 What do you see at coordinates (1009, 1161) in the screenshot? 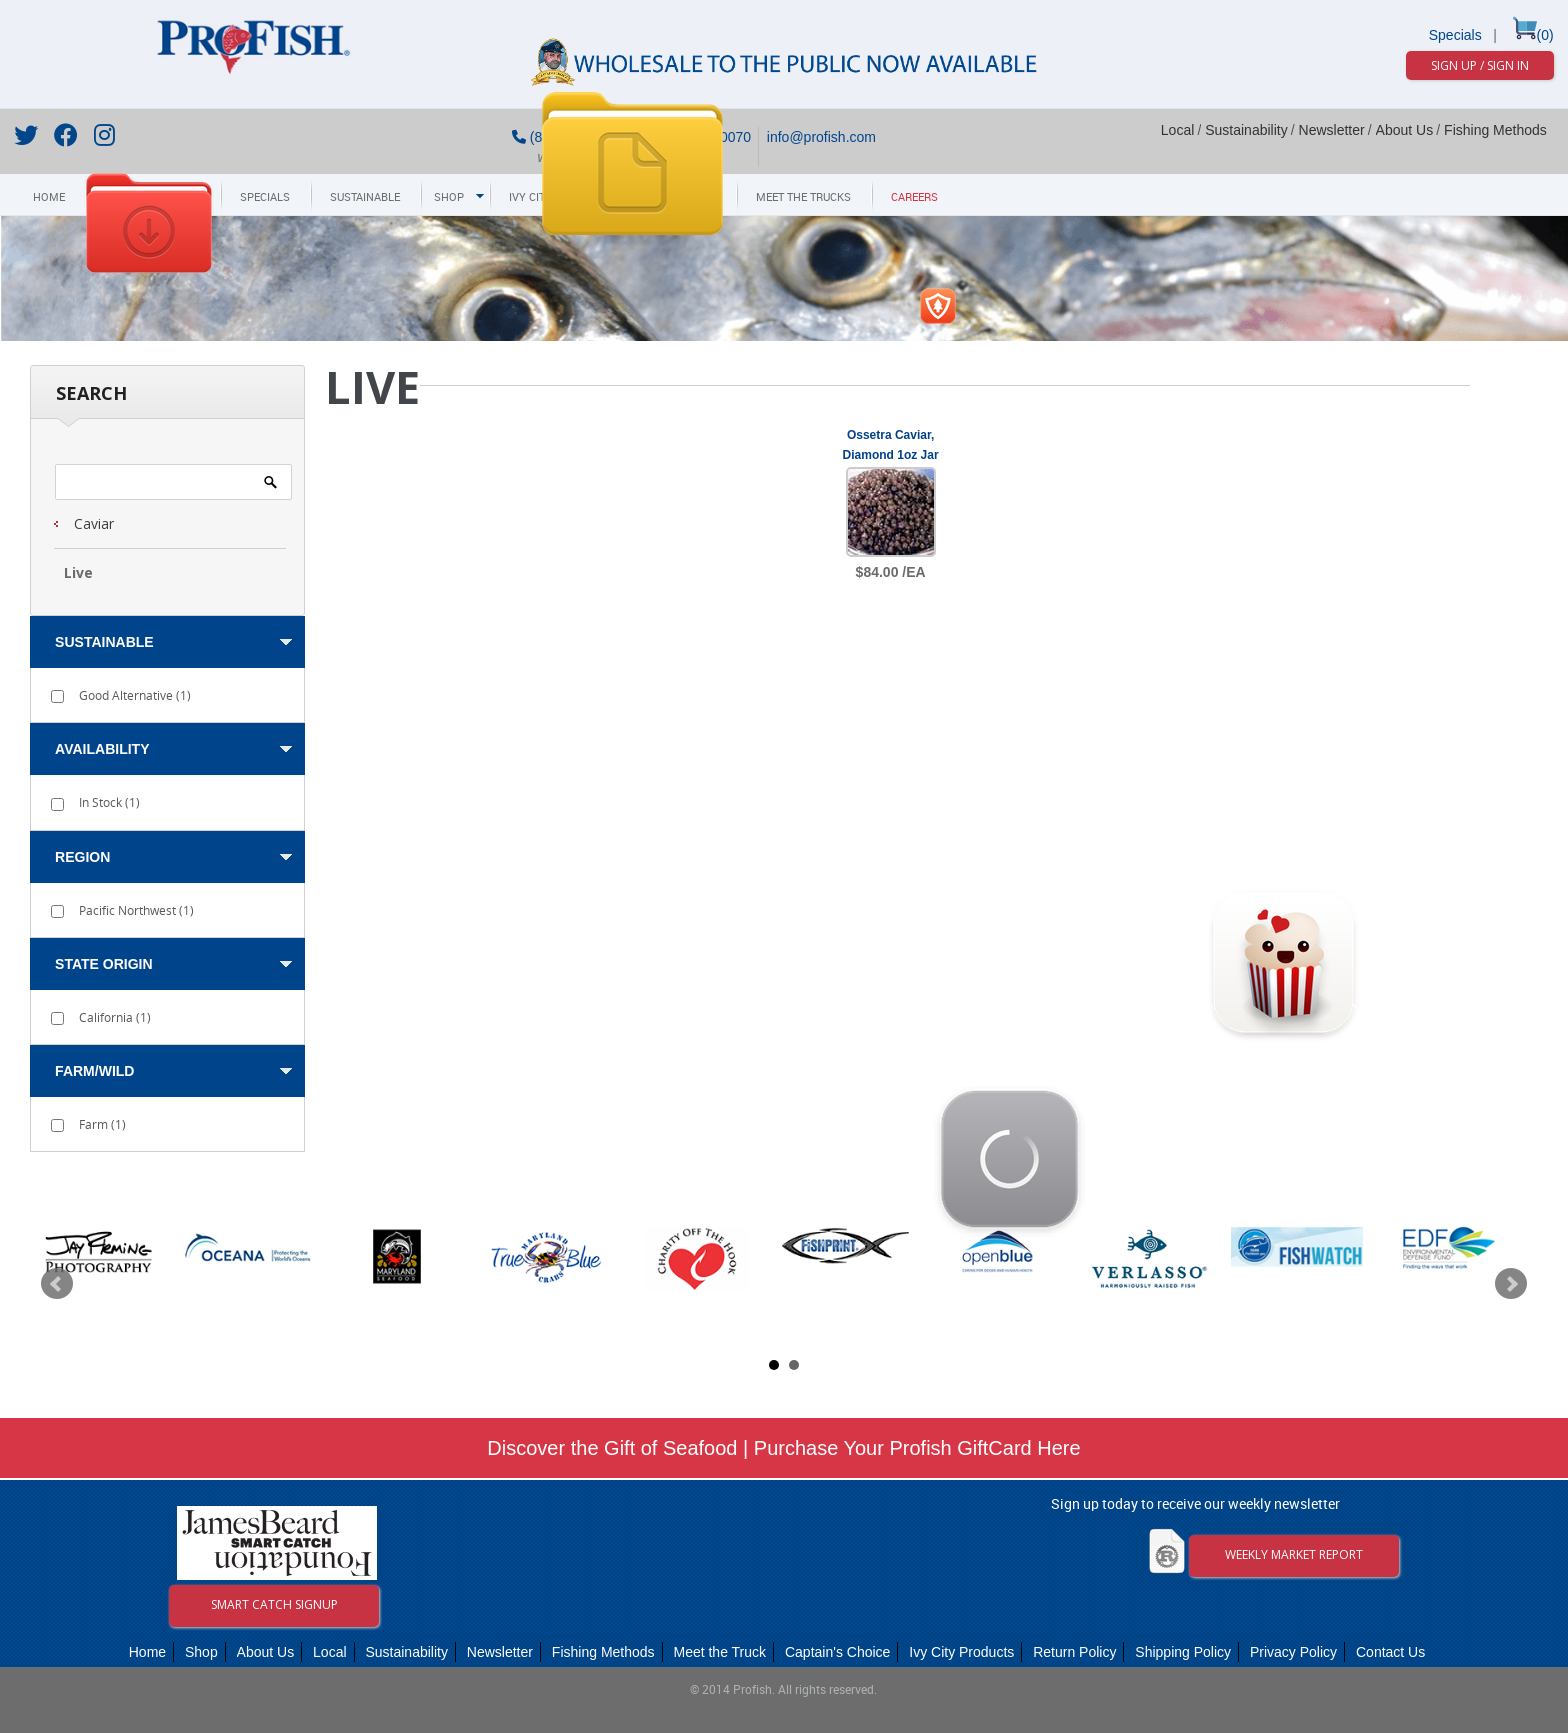
I see `access startup screen or boot settings` at bounding box center [1009, 1161].